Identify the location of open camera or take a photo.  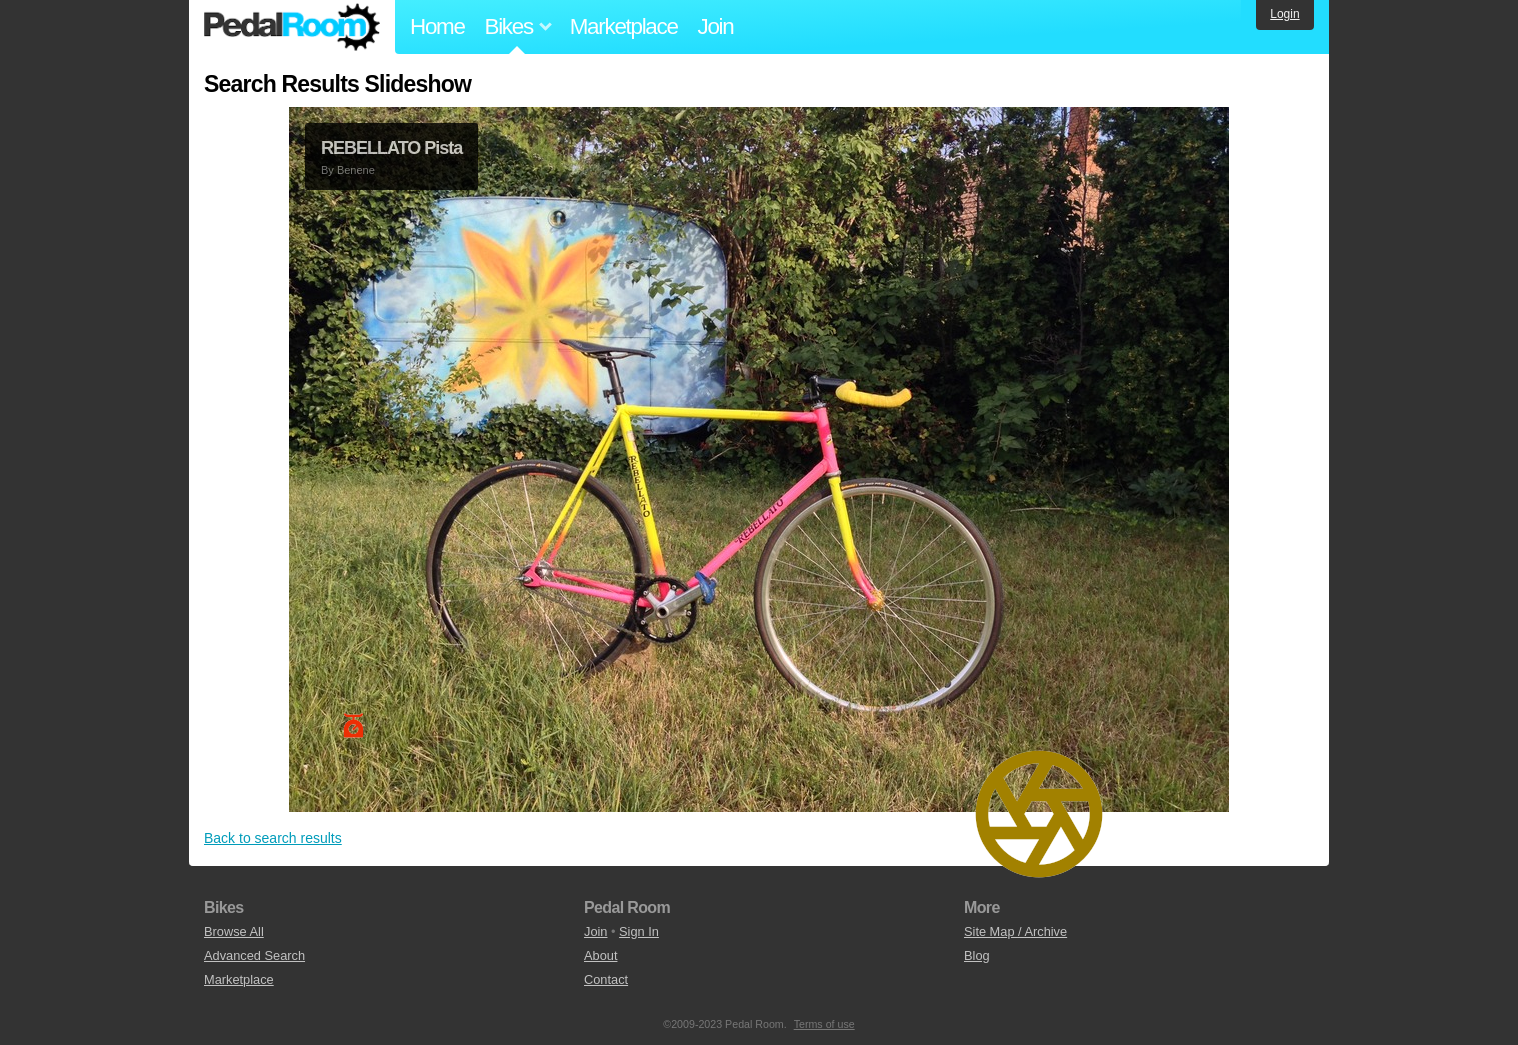
(1039, 814).